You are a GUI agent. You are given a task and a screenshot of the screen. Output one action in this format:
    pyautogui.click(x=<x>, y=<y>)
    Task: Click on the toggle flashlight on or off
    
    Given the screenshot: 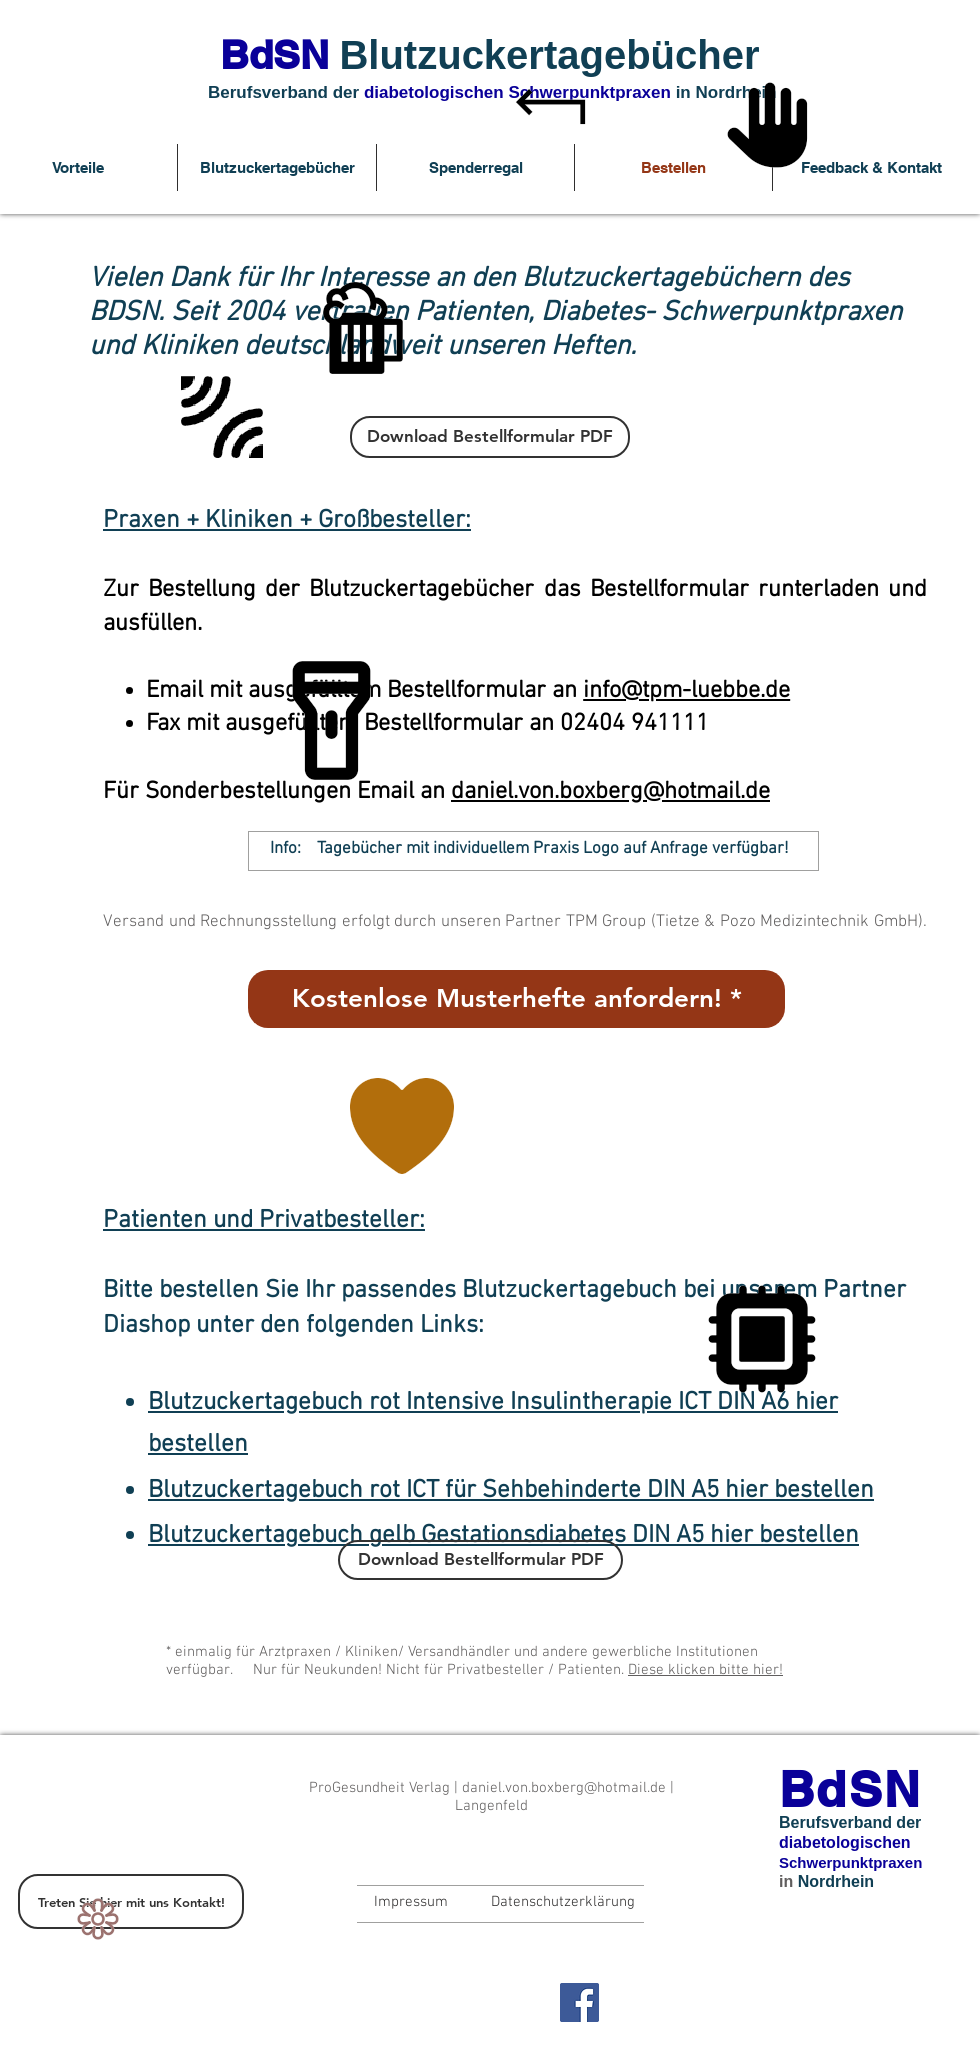 What is the action you would take?
    pyautogui.click(x=331, y=720)
    